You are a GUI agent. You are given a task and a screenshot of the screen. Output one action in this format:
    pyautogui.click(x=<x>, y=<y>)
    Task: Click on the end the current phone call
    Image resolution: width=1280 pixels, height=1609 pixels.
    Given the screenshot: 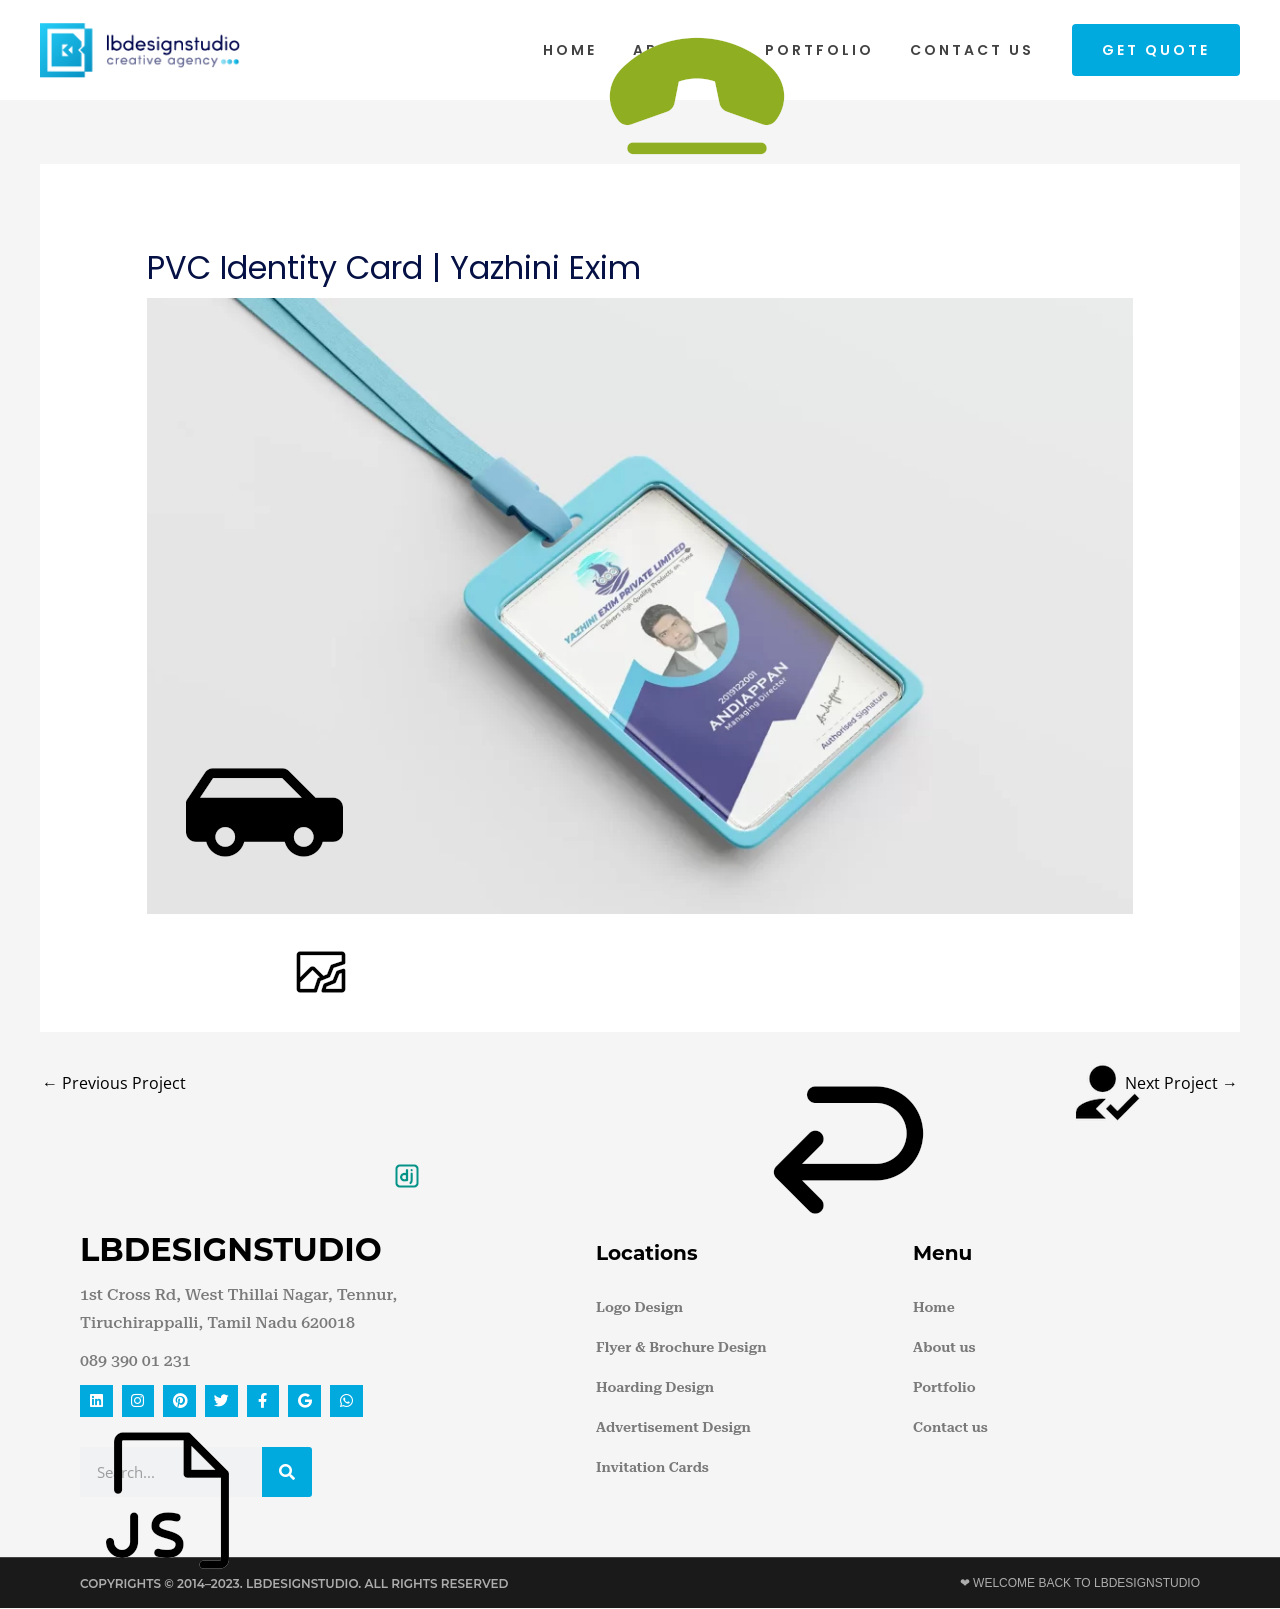 What is the action you would take?
    pyautogui.click(x=697, y=96)
    